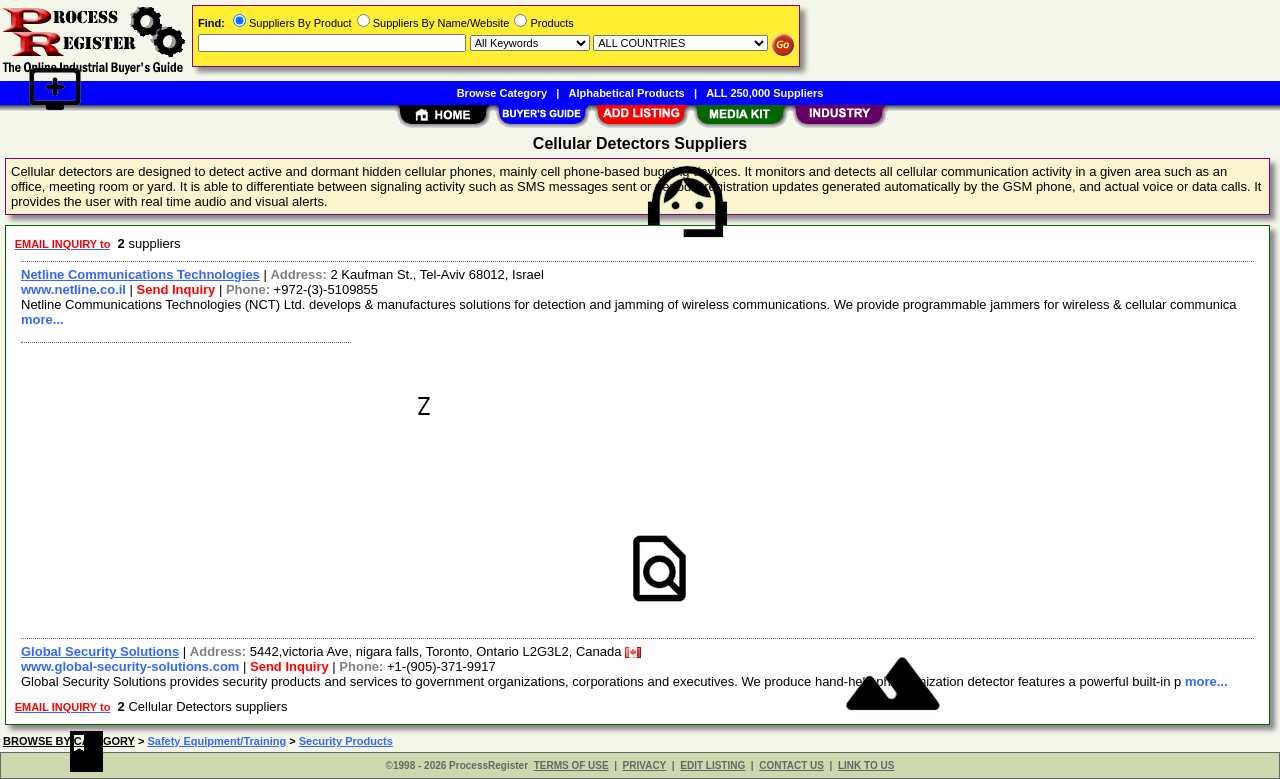 The width and height of the screenshot is (1280, 779). What do you see at coordinates (55, 89) in the screenshot?
I see `add video to watch queue` at bounding box center [55, 89].